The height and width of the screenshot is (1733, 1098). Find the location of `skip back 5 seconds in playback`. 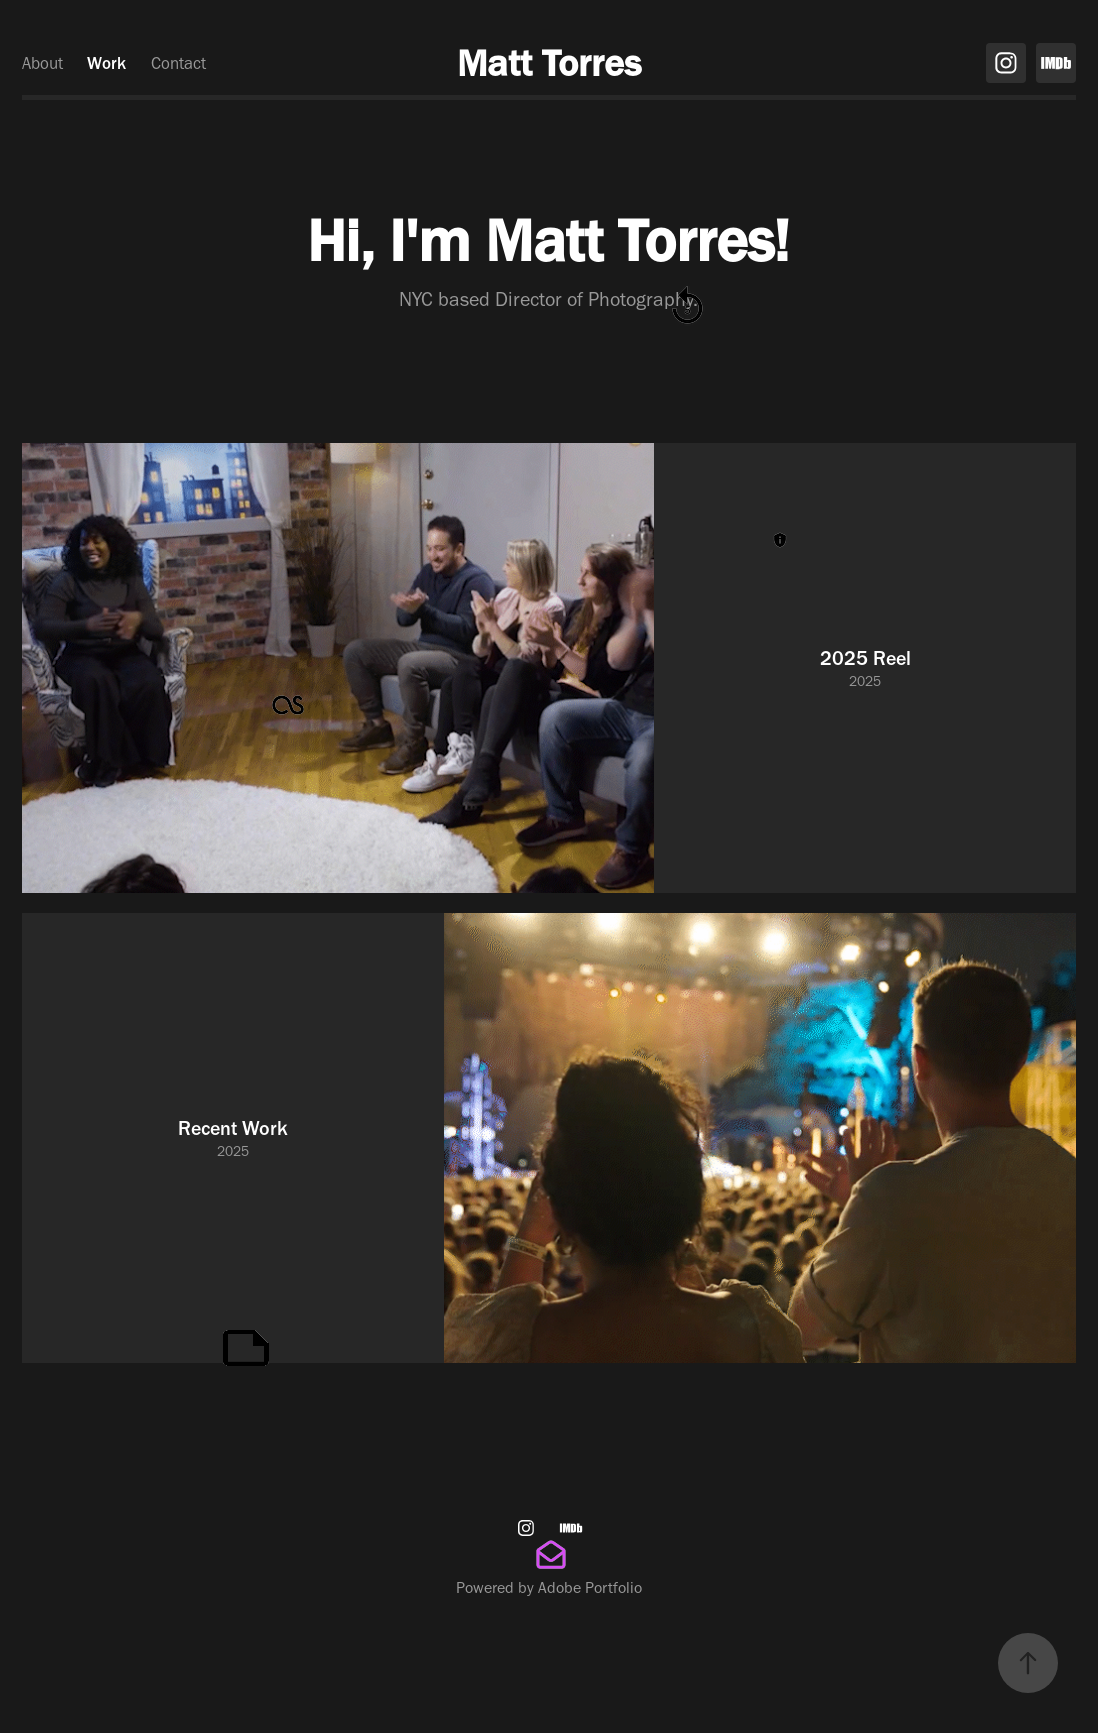

skip back 5 seconds in playback is located at coordinates (687, 306).